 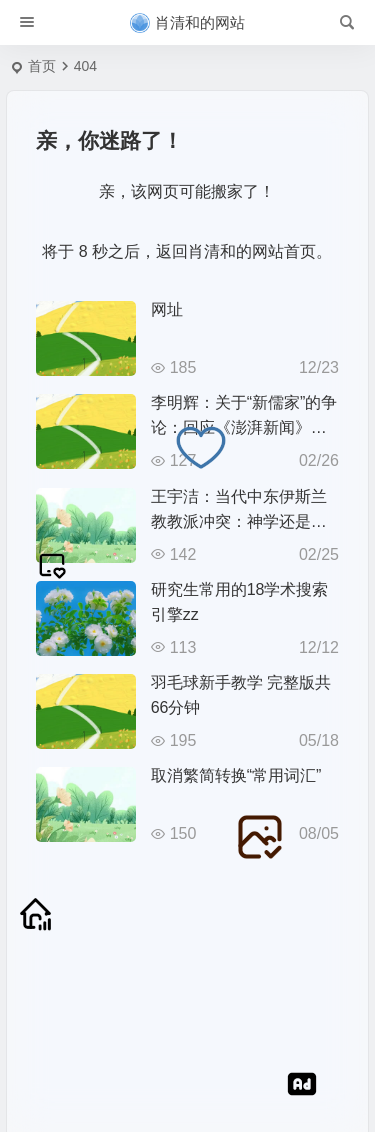 I want to click on add tablet to favorites, so click(x=52, y=565).